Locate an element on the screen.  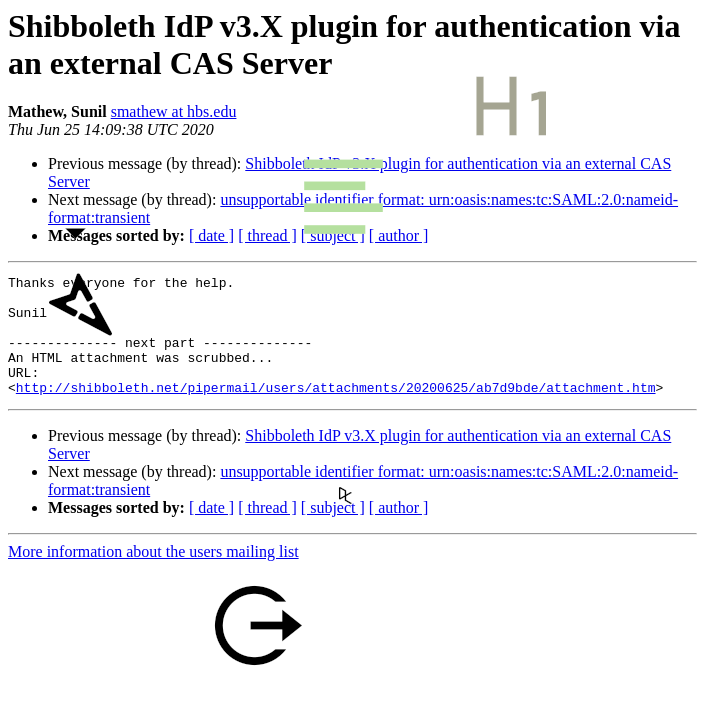
open mapillary street-level imagery app is located at coordinates (80, 304).